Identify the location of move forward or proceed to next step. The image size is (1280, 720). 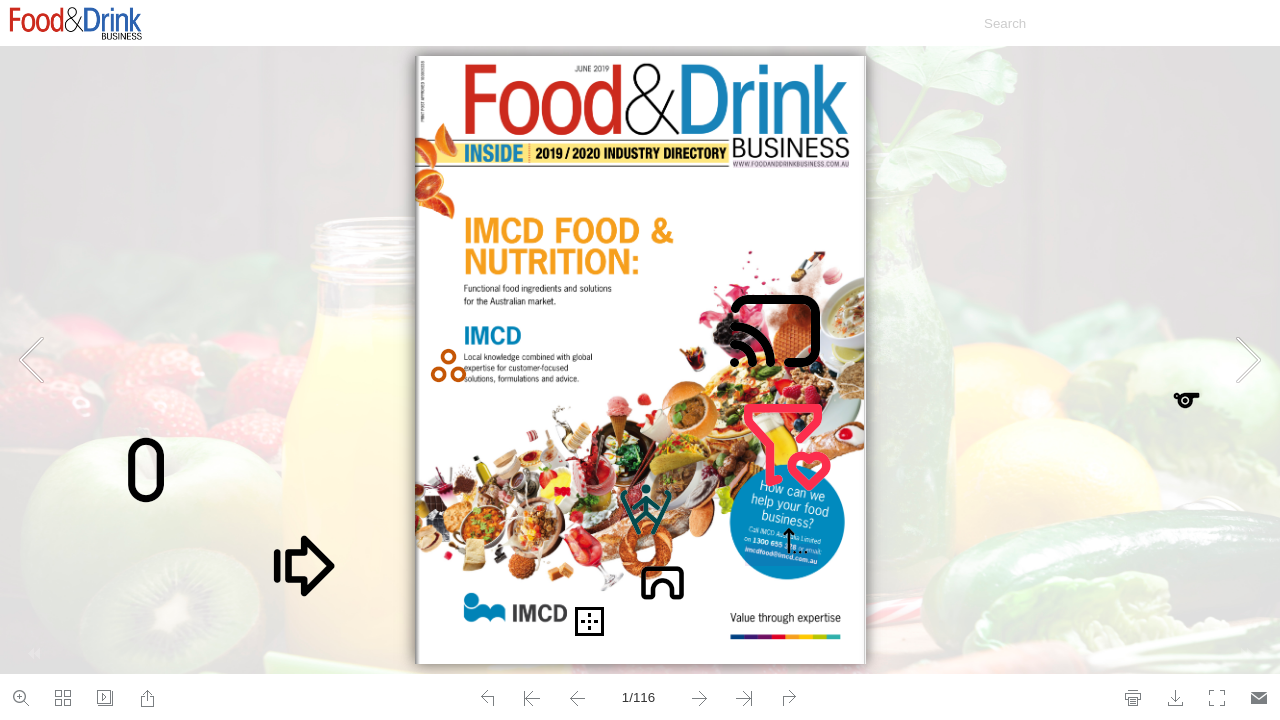
(302, 566).